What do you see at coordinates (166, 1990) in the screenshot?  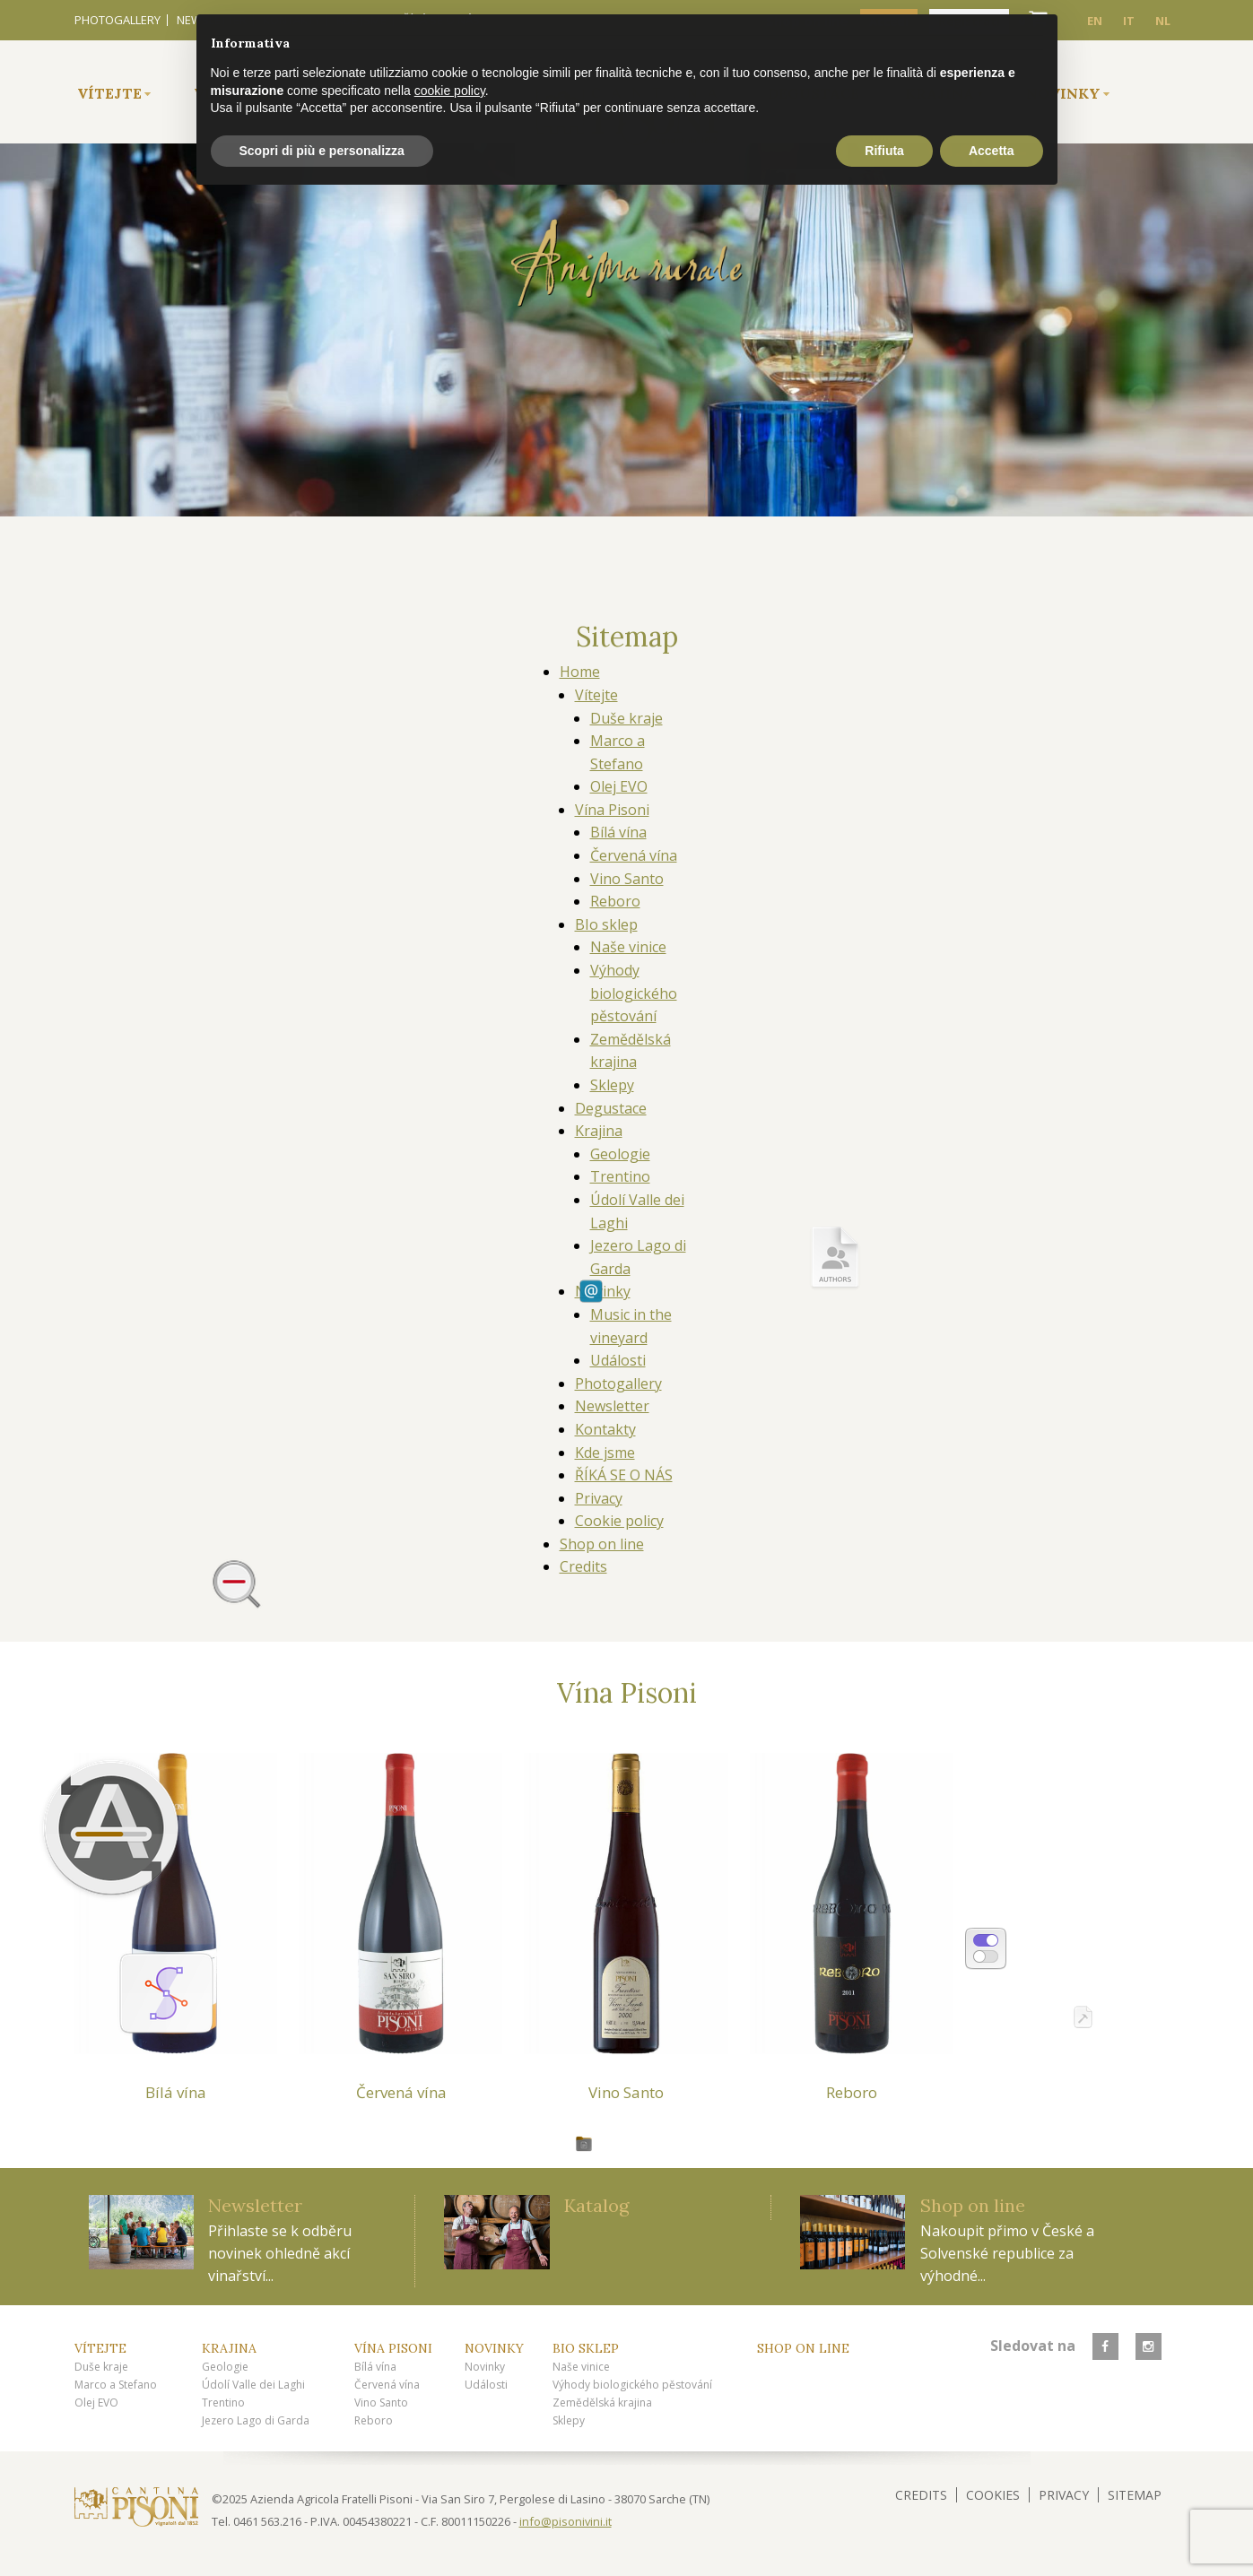 I see `compressed SVG image file` at bounding box center [166, 1990].